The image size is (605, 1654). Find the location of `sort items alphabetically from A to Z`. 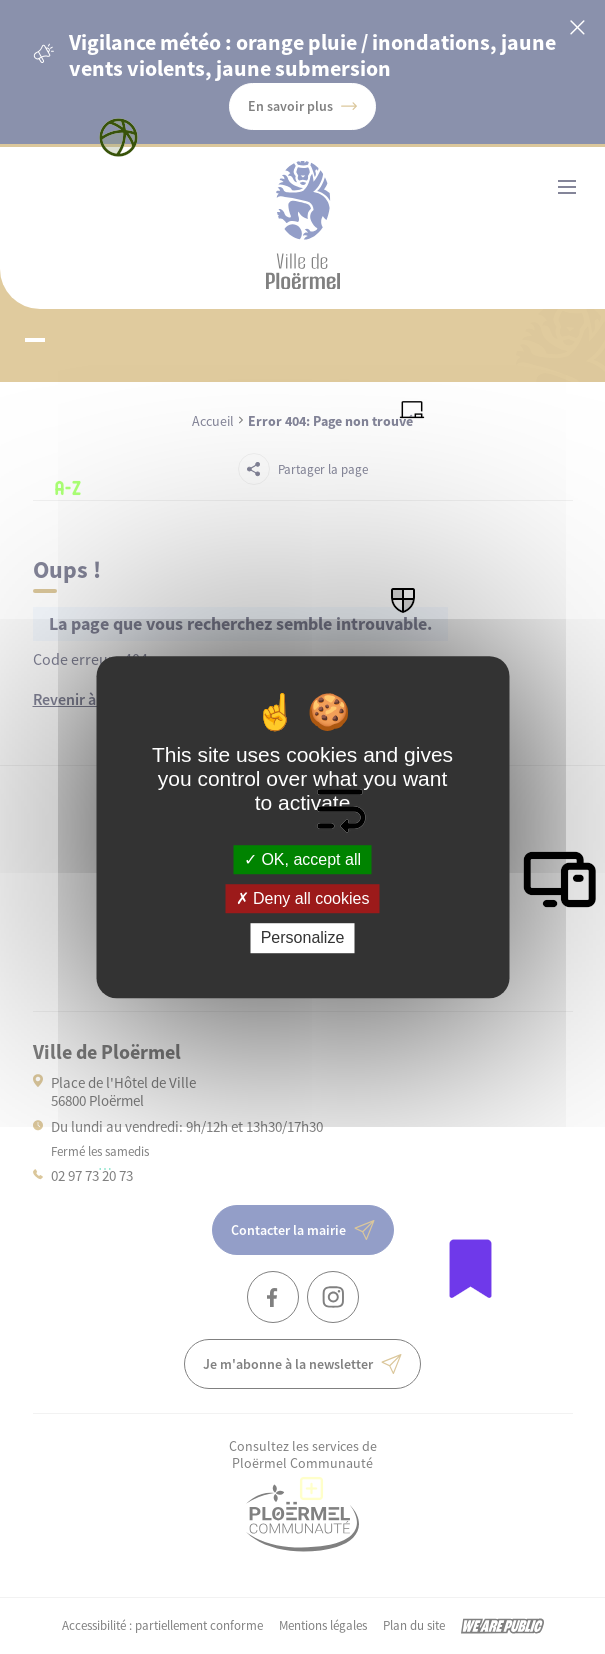

sort items alphabetically from A to Z is located at coordinates (68, 488).